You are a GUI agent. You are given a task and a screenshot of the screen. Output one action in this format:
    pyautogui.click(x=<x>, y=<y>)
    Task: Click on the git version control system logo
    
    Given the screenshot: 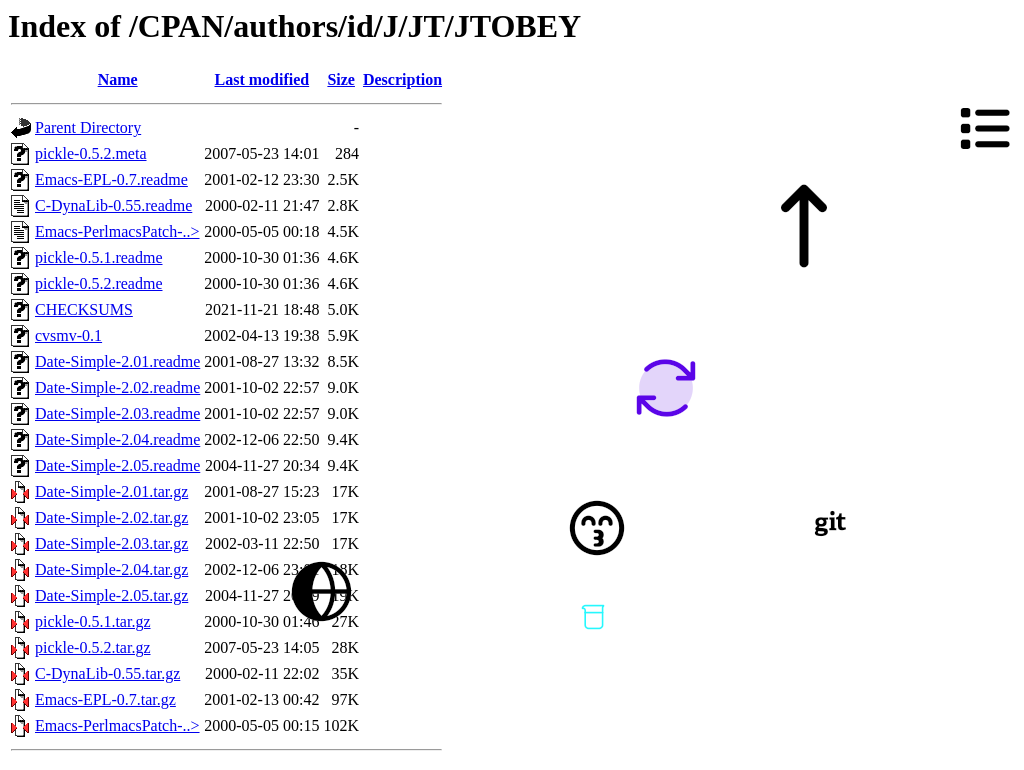 What is the action you would take?
    pyautogui.click(x=830, y=523)
    